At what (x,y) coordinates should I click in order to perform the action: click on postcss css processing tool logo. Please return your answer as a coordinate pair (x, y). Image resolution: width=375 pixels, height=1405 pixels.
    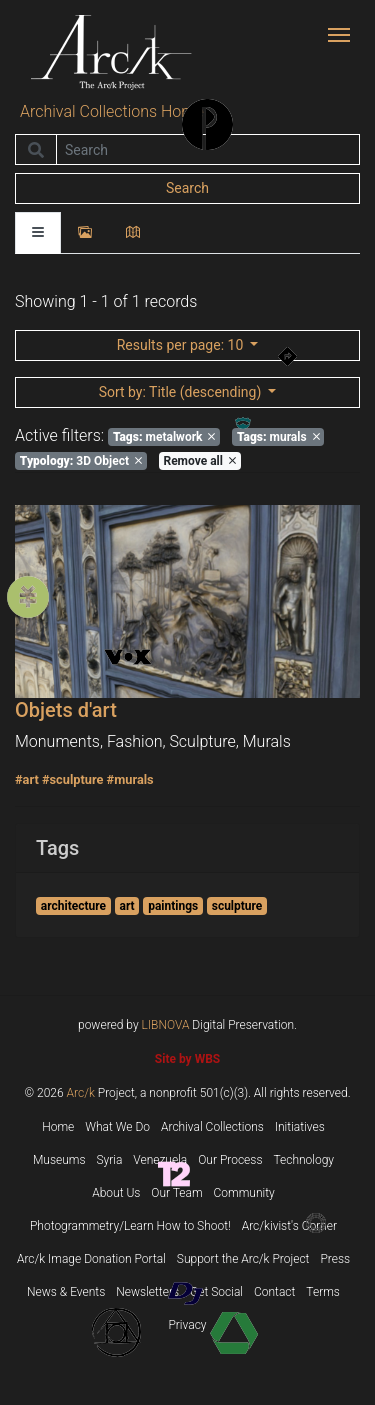
    Looking at the image, I should click on (116, 1332).